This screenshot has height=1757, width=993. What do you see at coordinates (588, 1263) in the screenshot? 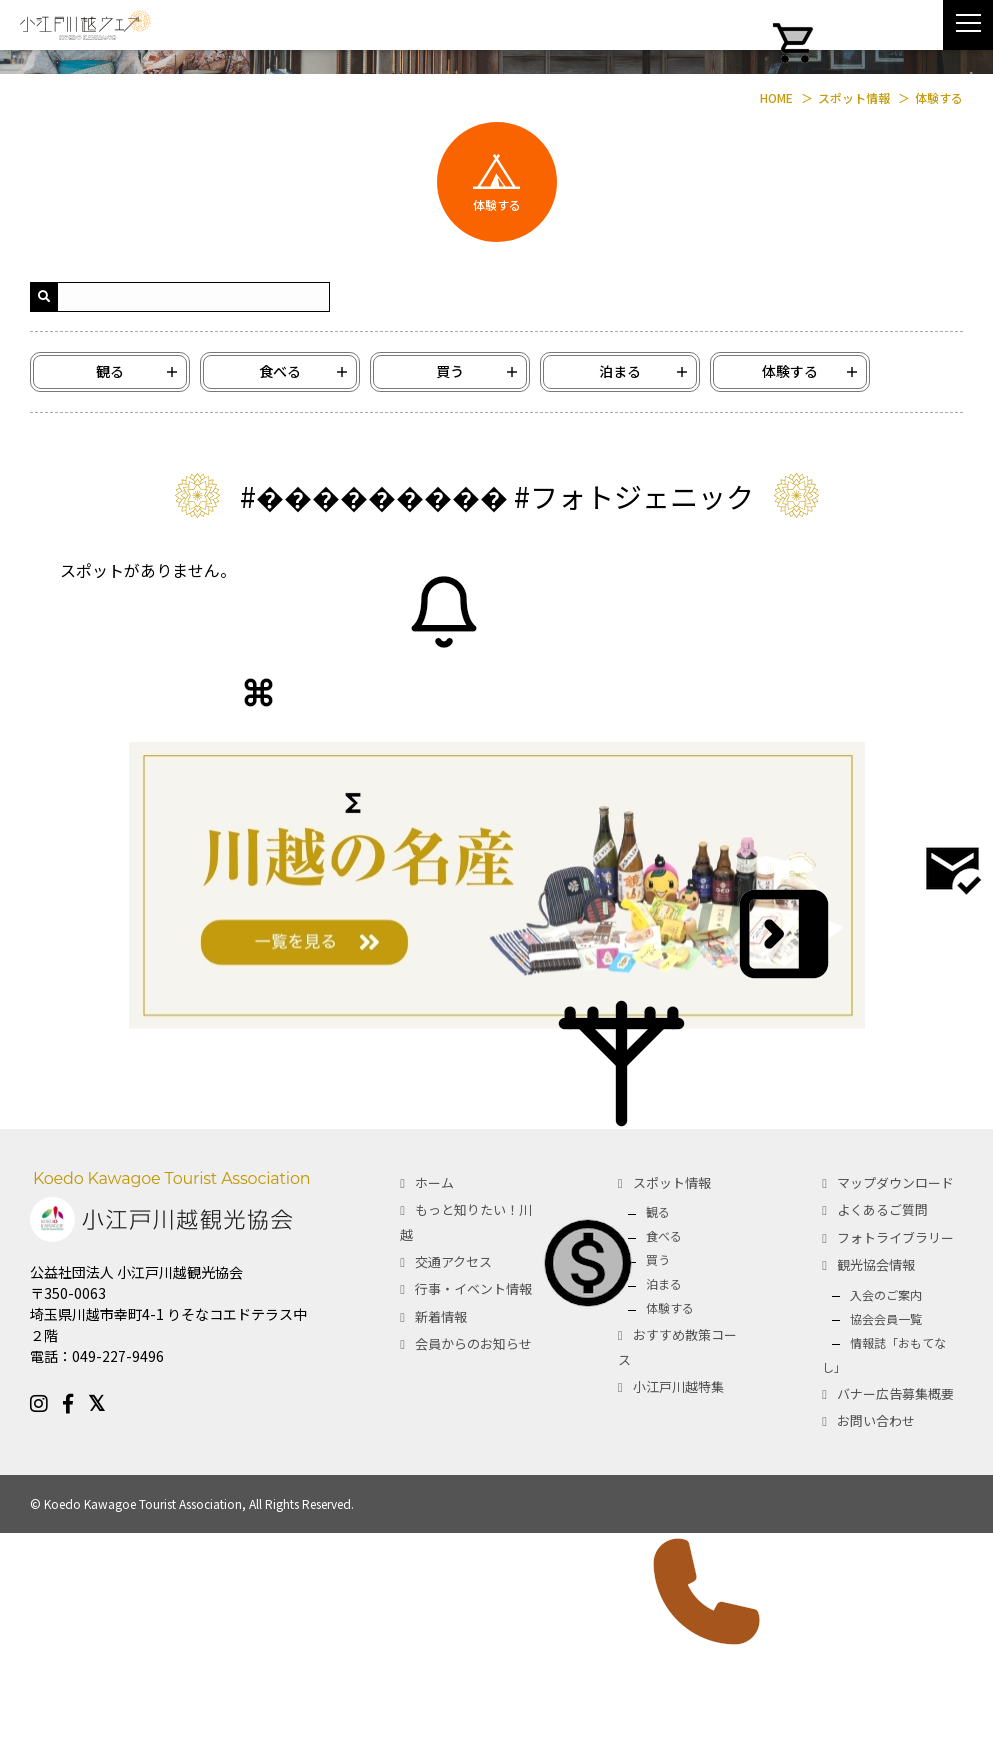
I see `view earnings or revenue` at bounding box center [588, 1263].